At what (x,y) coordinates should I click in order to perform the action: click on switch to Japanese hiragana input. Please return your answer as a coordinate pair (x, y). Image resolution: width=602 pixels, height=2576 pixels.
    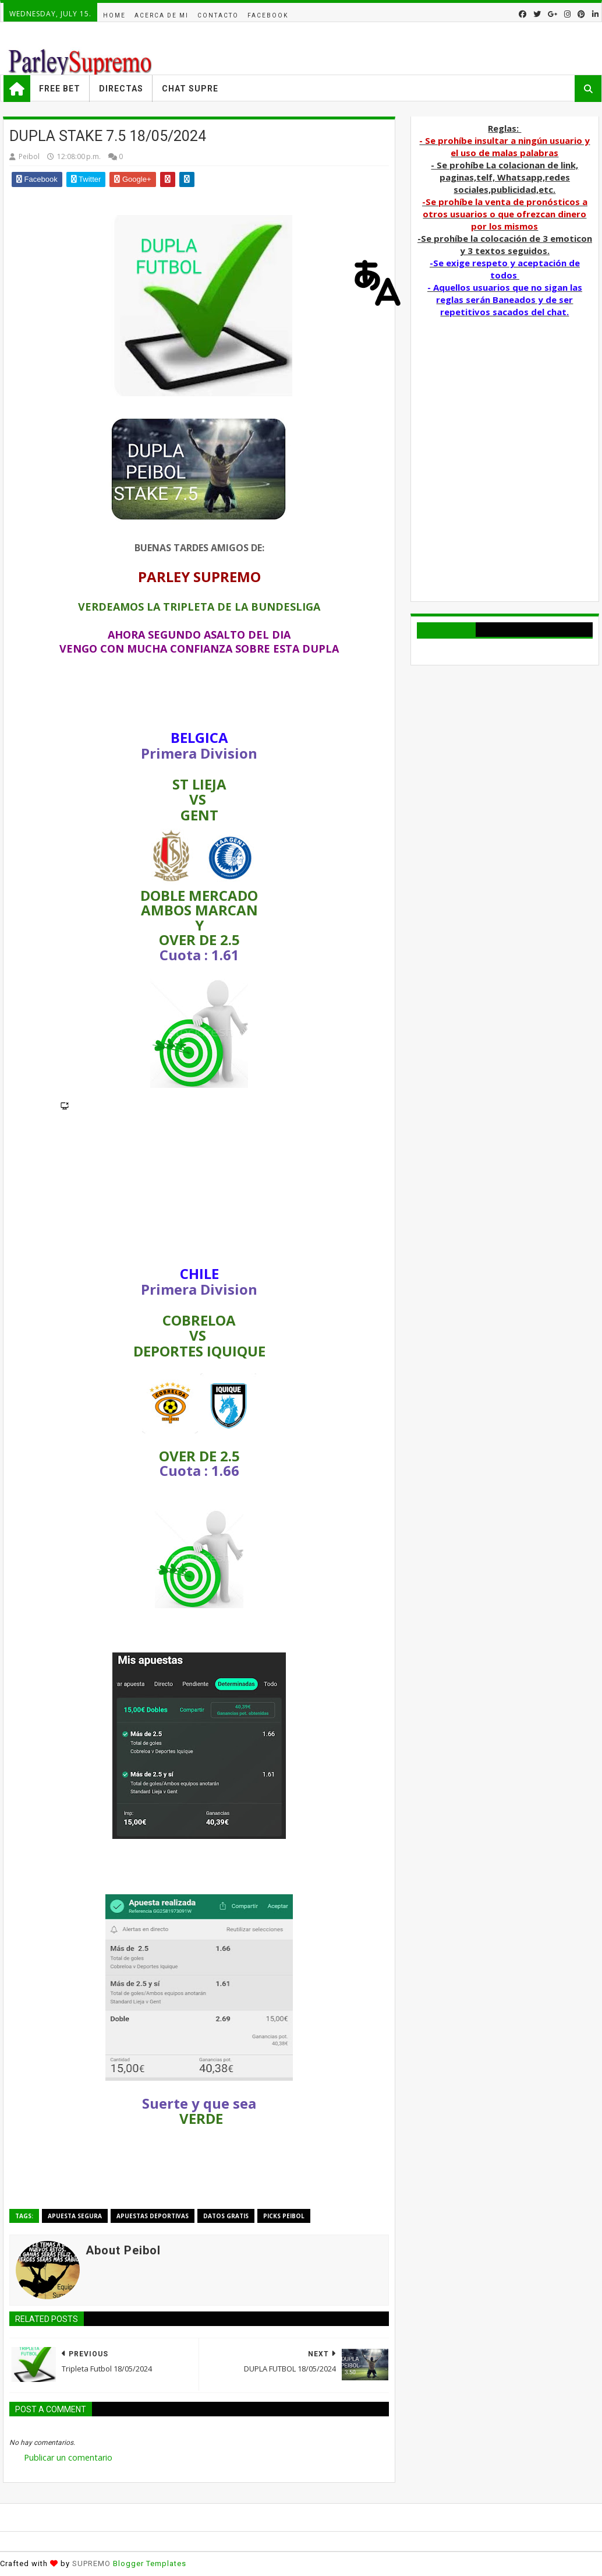
    Looking at the image, I should click on (377, 283).